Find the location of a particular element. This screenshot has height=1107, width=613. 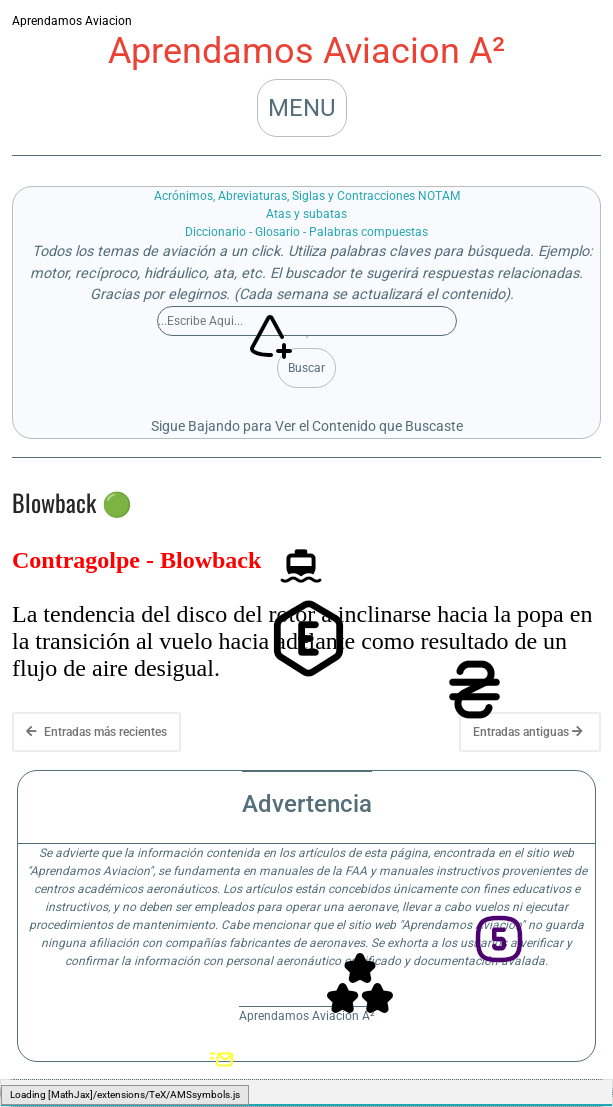

view ratings or reviews is located at coordinates (360, 983).